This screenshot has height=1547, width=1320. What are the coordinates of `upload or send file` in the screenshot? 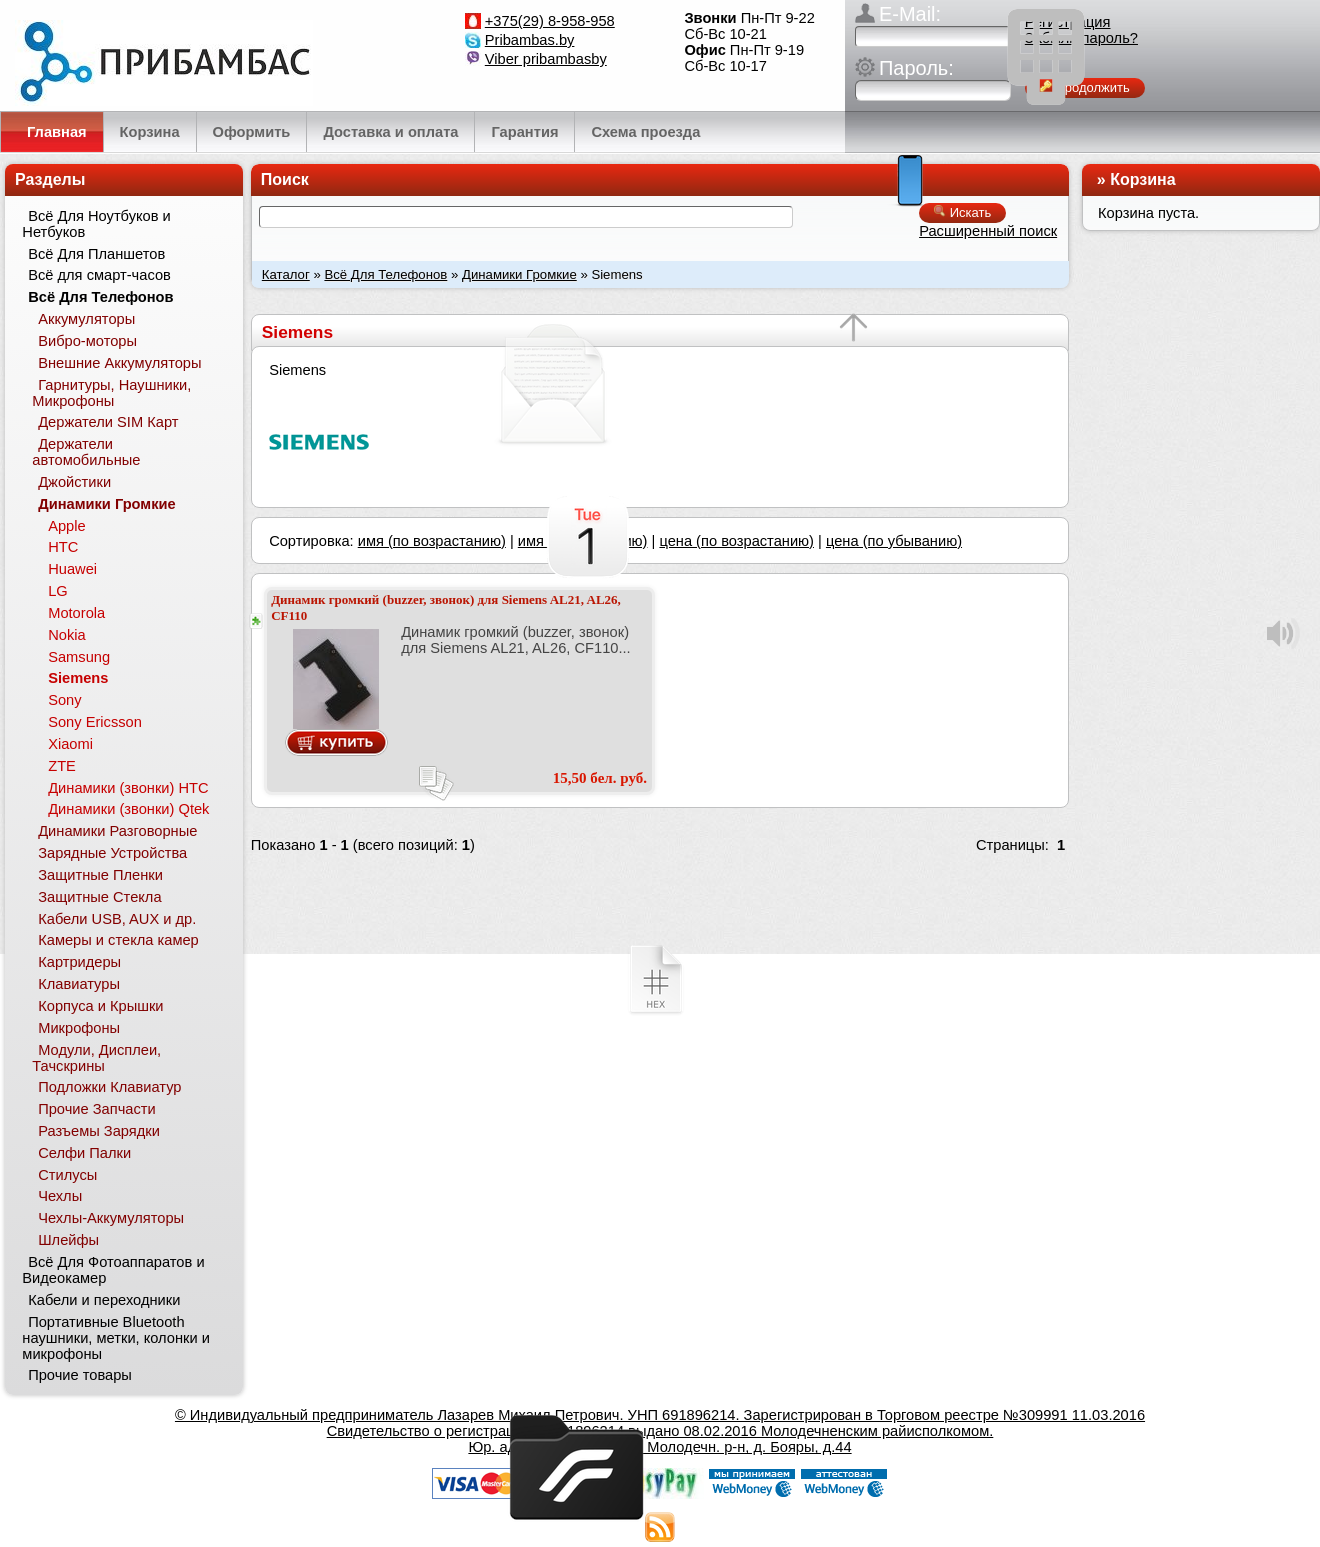 It's located at (853, 327).